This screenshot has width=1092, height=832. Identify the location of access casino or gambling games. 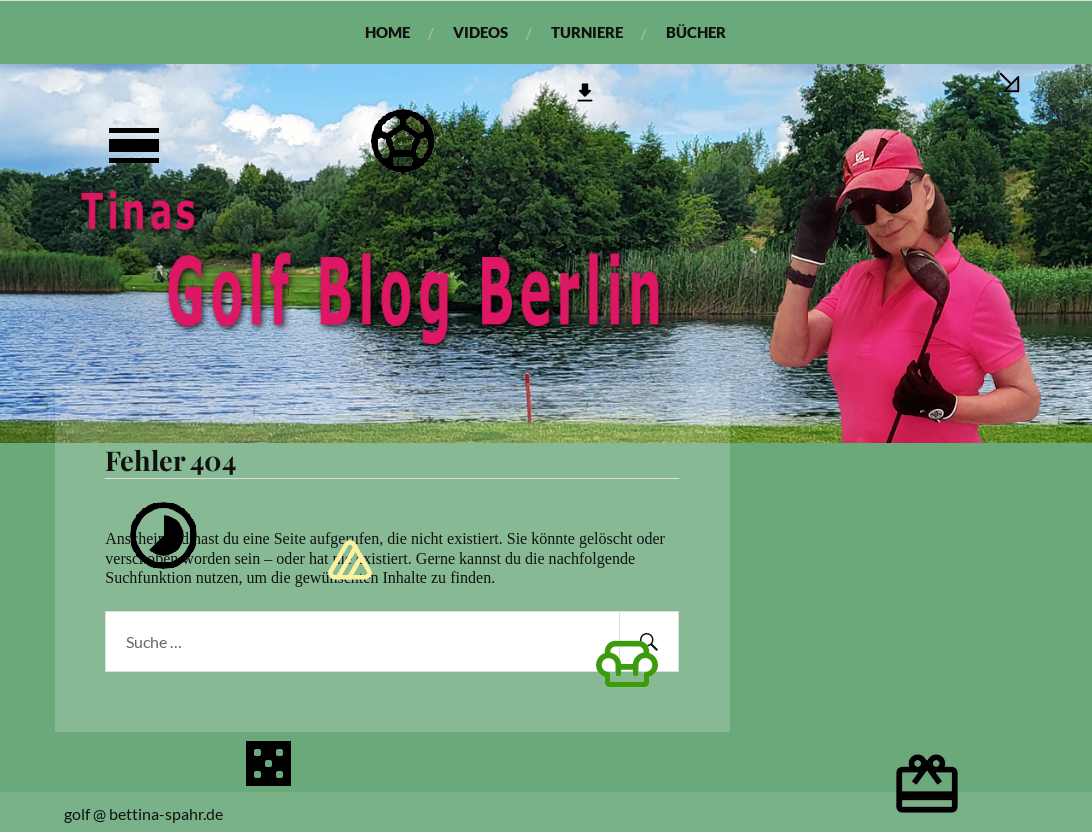
(268, 763).